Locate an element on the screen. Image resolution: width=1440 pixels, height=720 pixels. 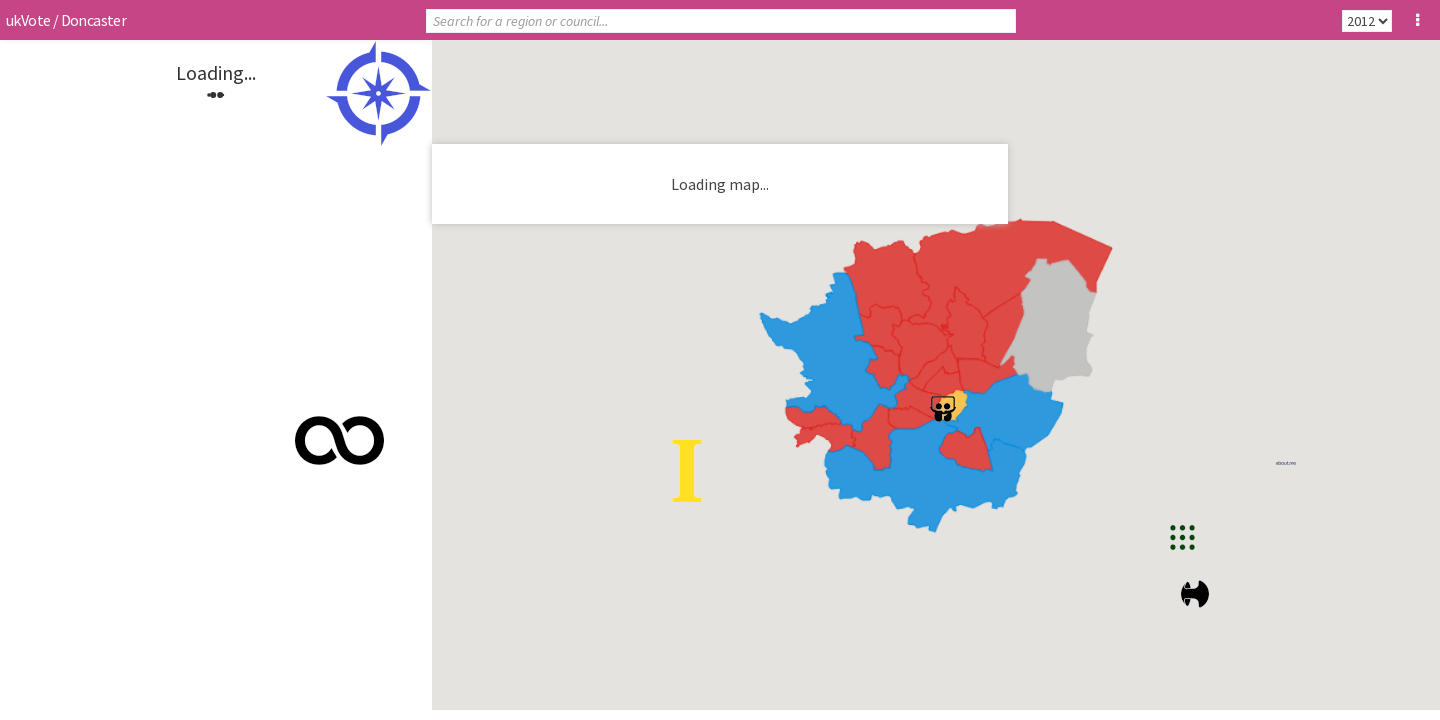
Elegoo brand logo is located at coordinates (339, 440).